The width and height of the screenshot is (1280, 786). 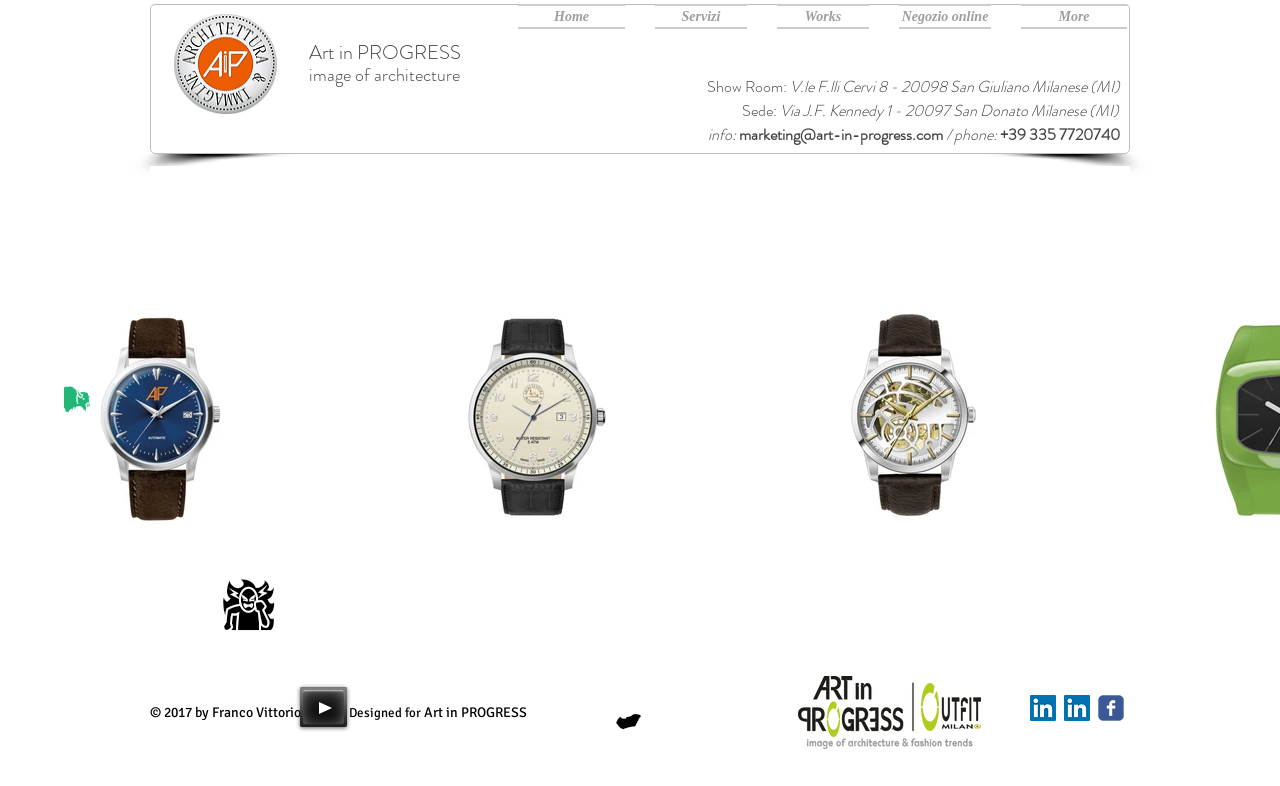 I want to click on represents a buffalo or bison in a game context, so click(x=77, y=399).